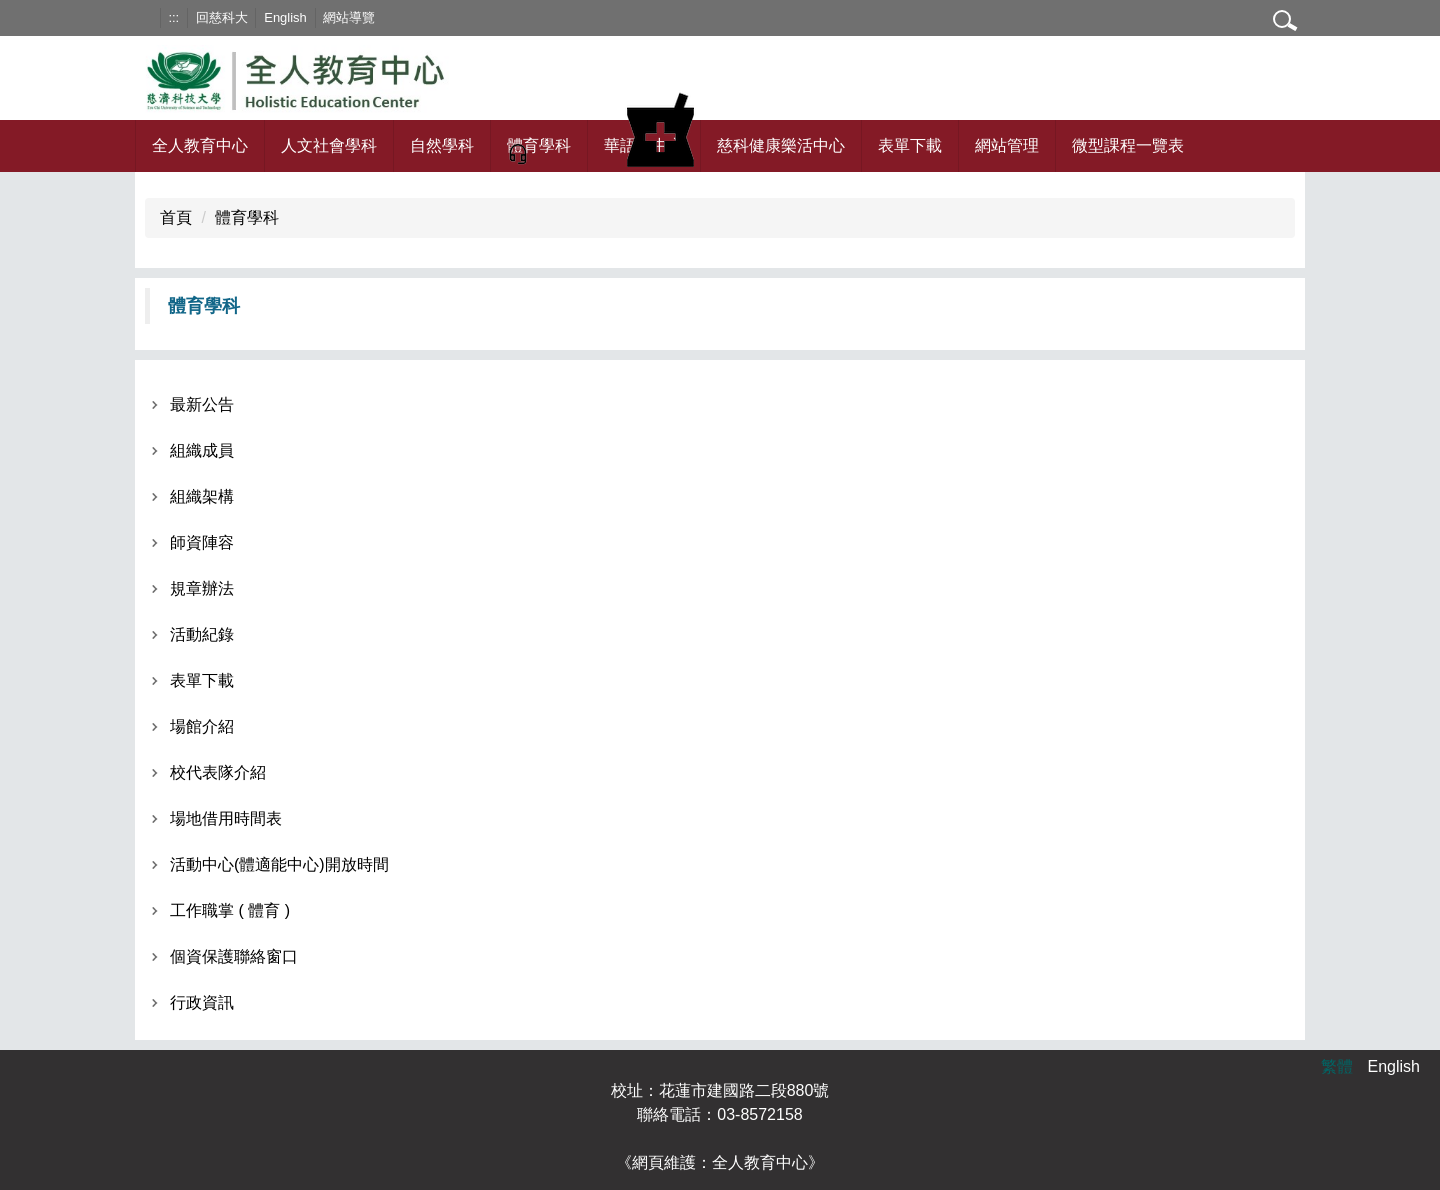 The width and height of the screenshot is (1440, 1190). I want to click on contact customer support, so click(518, 154).